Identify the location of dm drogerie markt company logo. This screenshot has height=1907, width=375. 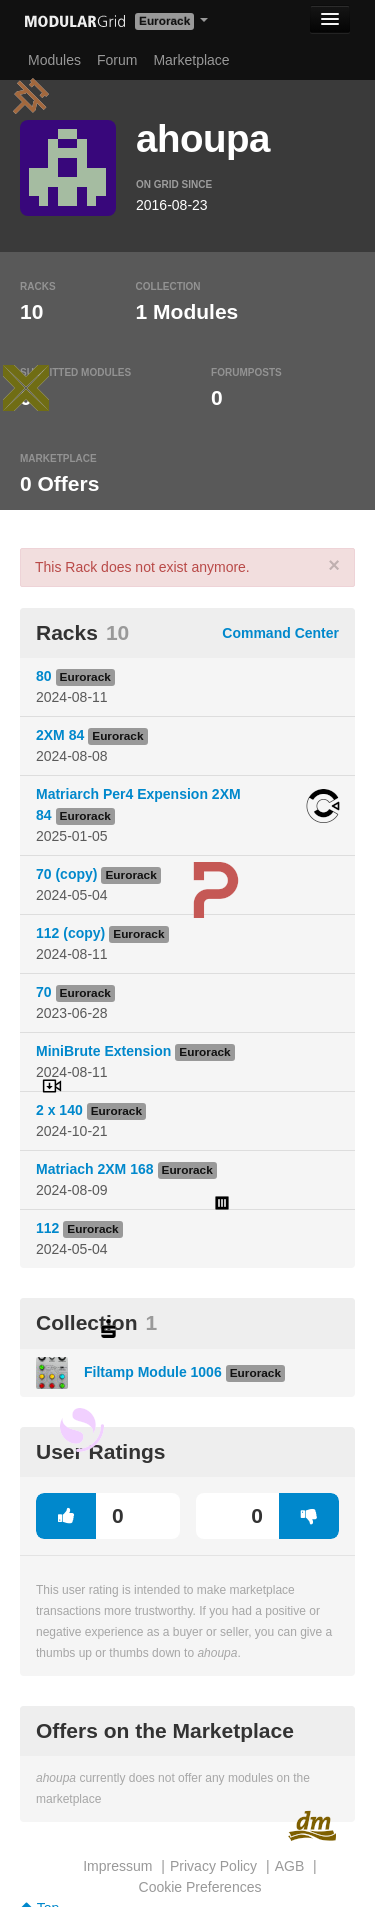
(312, 1826).